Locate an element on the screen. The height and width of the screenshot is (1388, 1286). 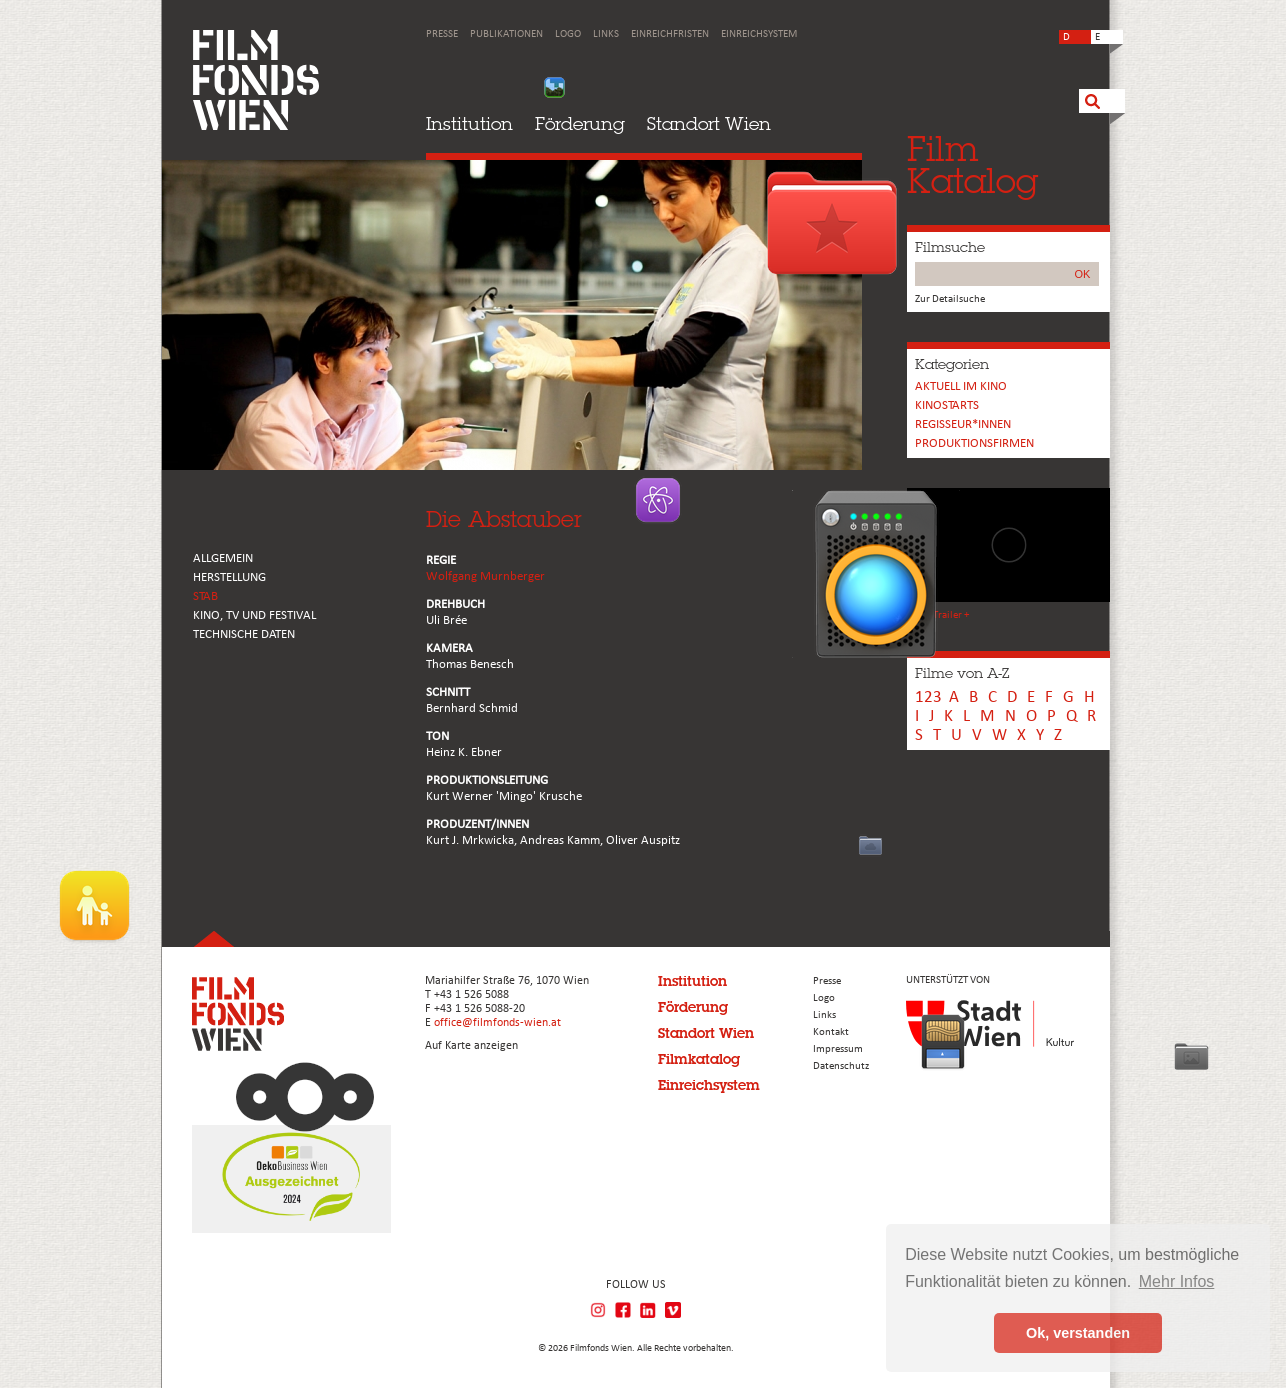
open atom nightly text editor is located at coordinates (658, 500).